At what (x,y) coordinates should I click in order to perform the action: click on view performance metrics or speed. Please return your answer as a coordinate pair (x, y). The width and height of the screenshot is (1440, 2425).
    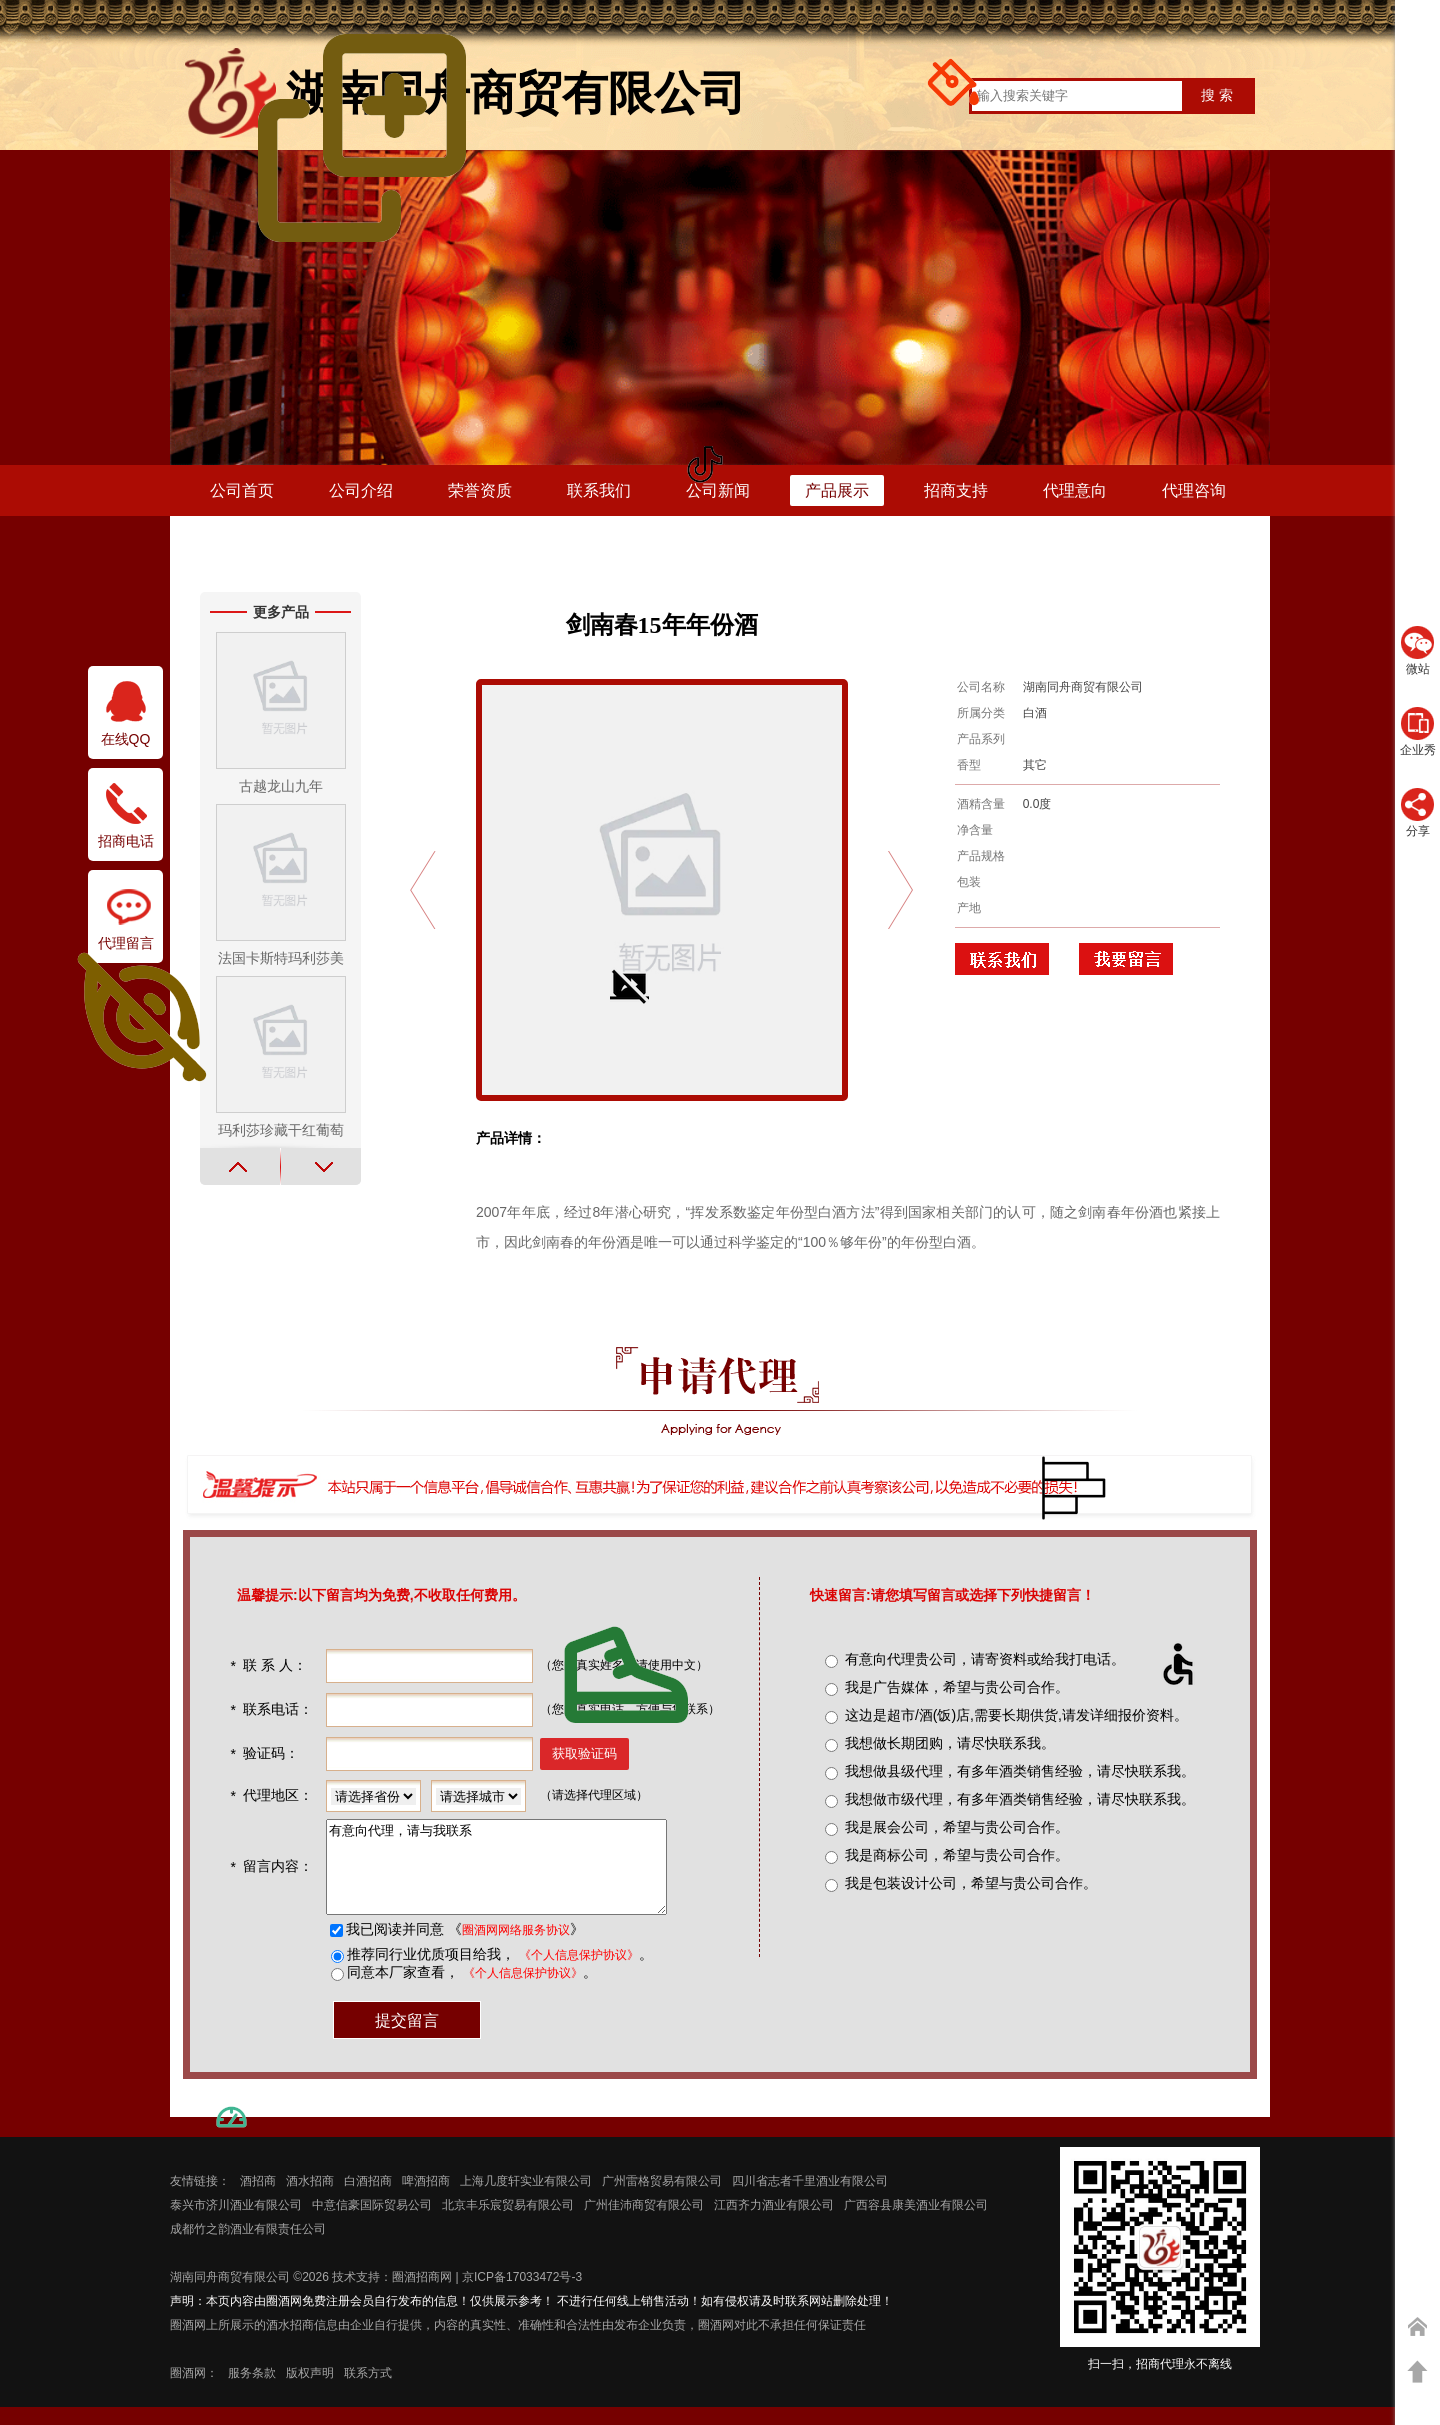
    Looking at the image, I should click on (231, 2118).